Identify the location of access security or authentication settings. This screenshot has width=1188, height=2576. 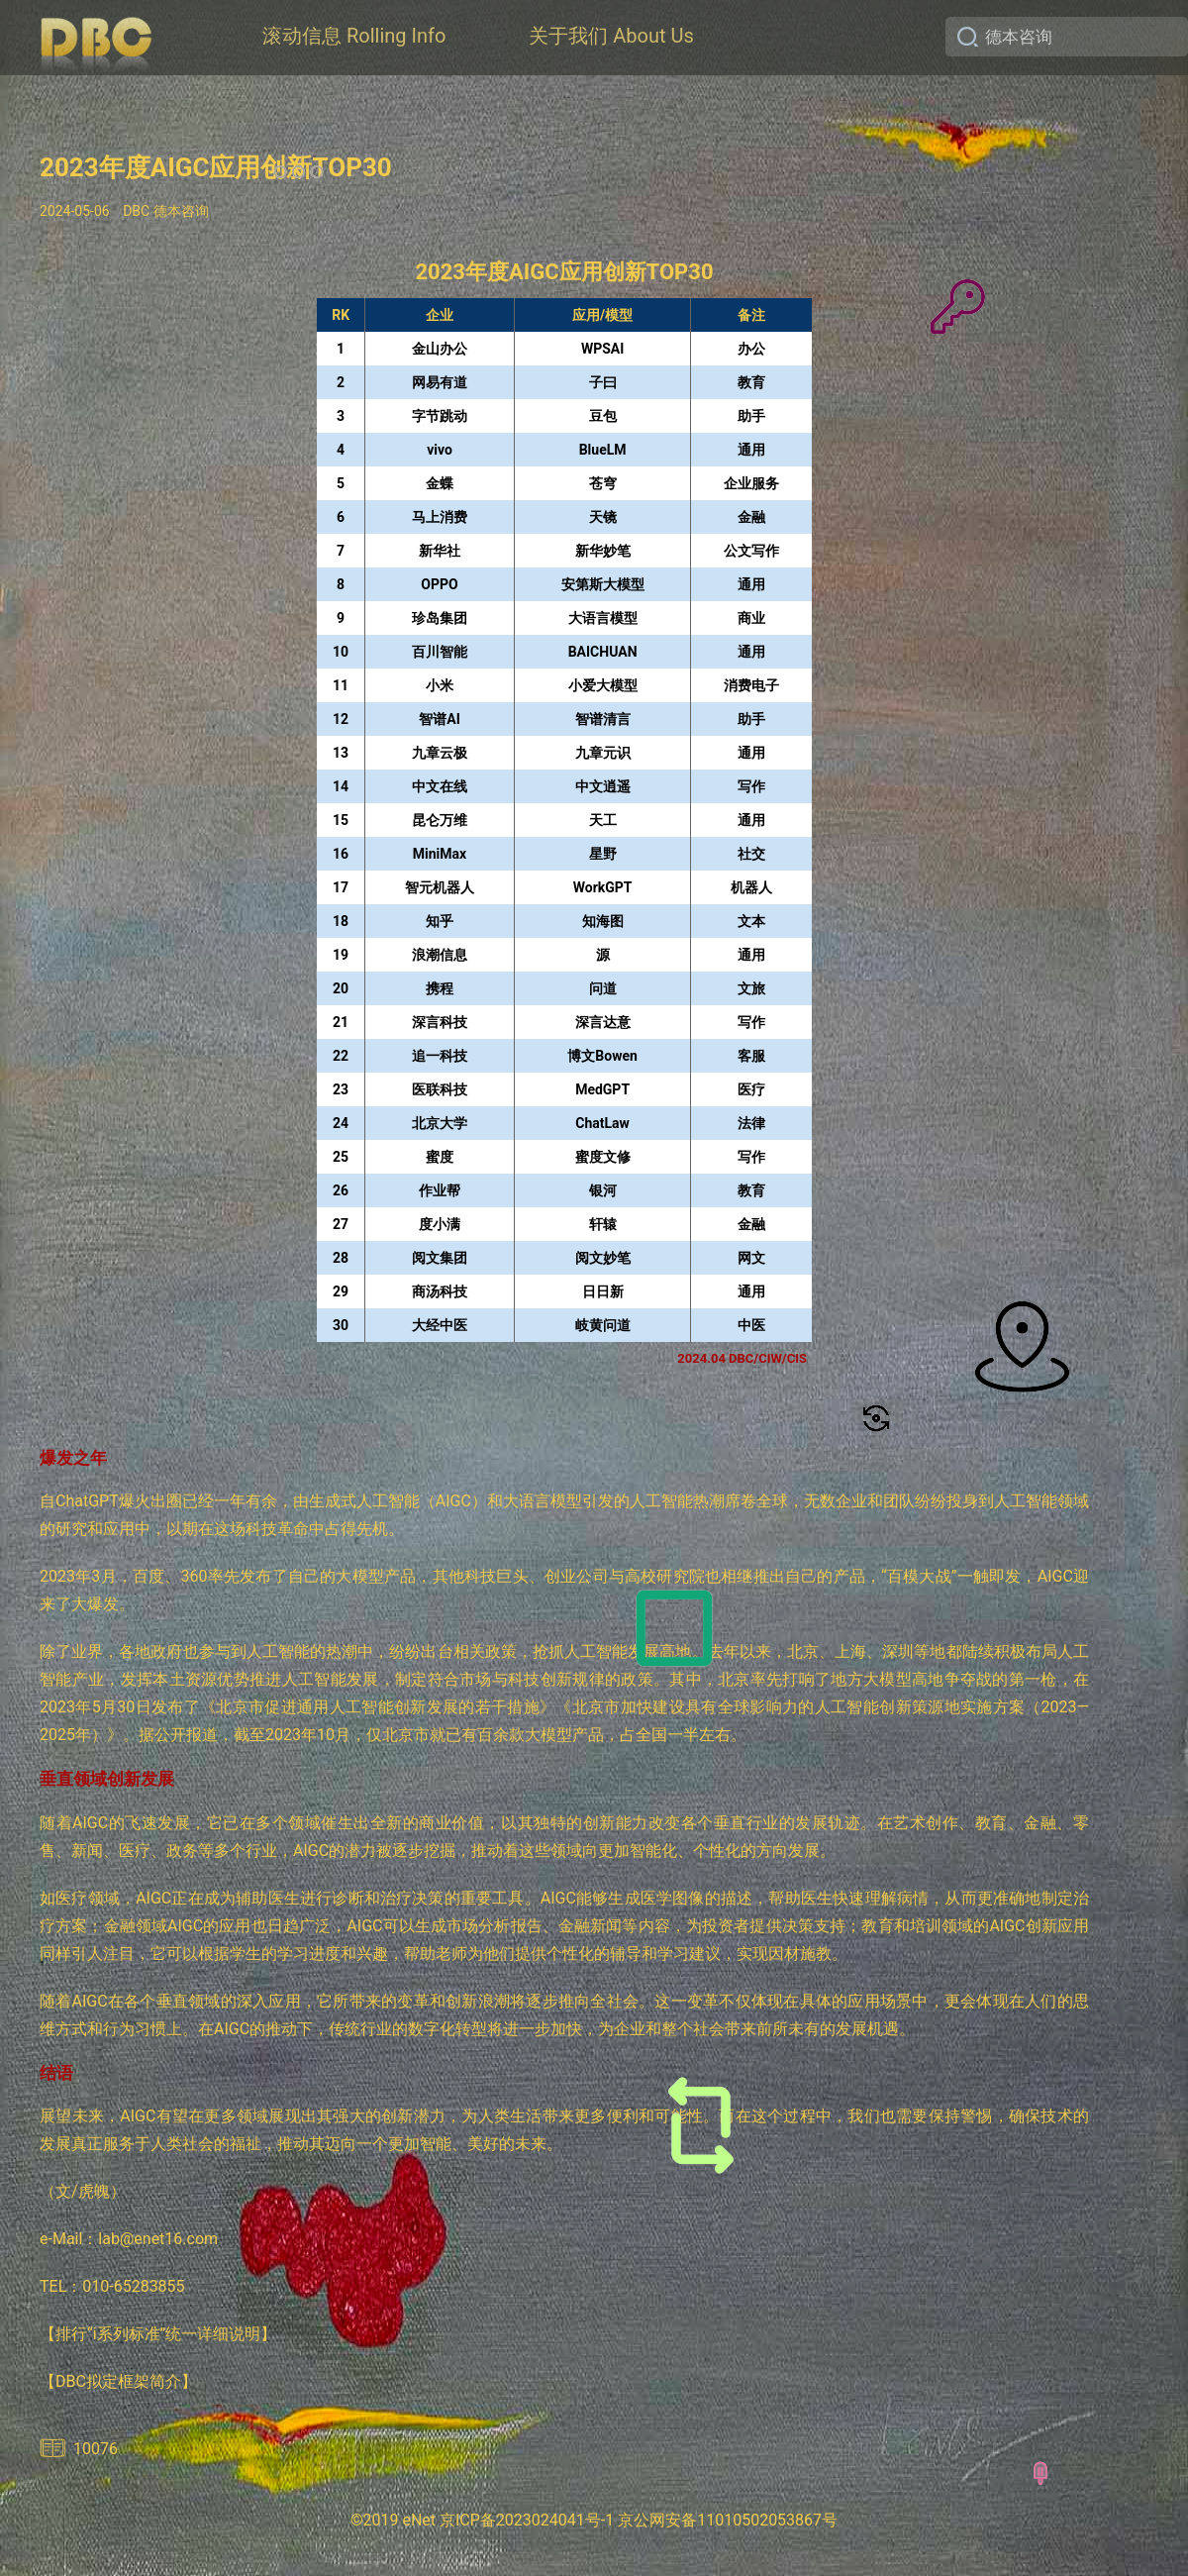
(957, 306).